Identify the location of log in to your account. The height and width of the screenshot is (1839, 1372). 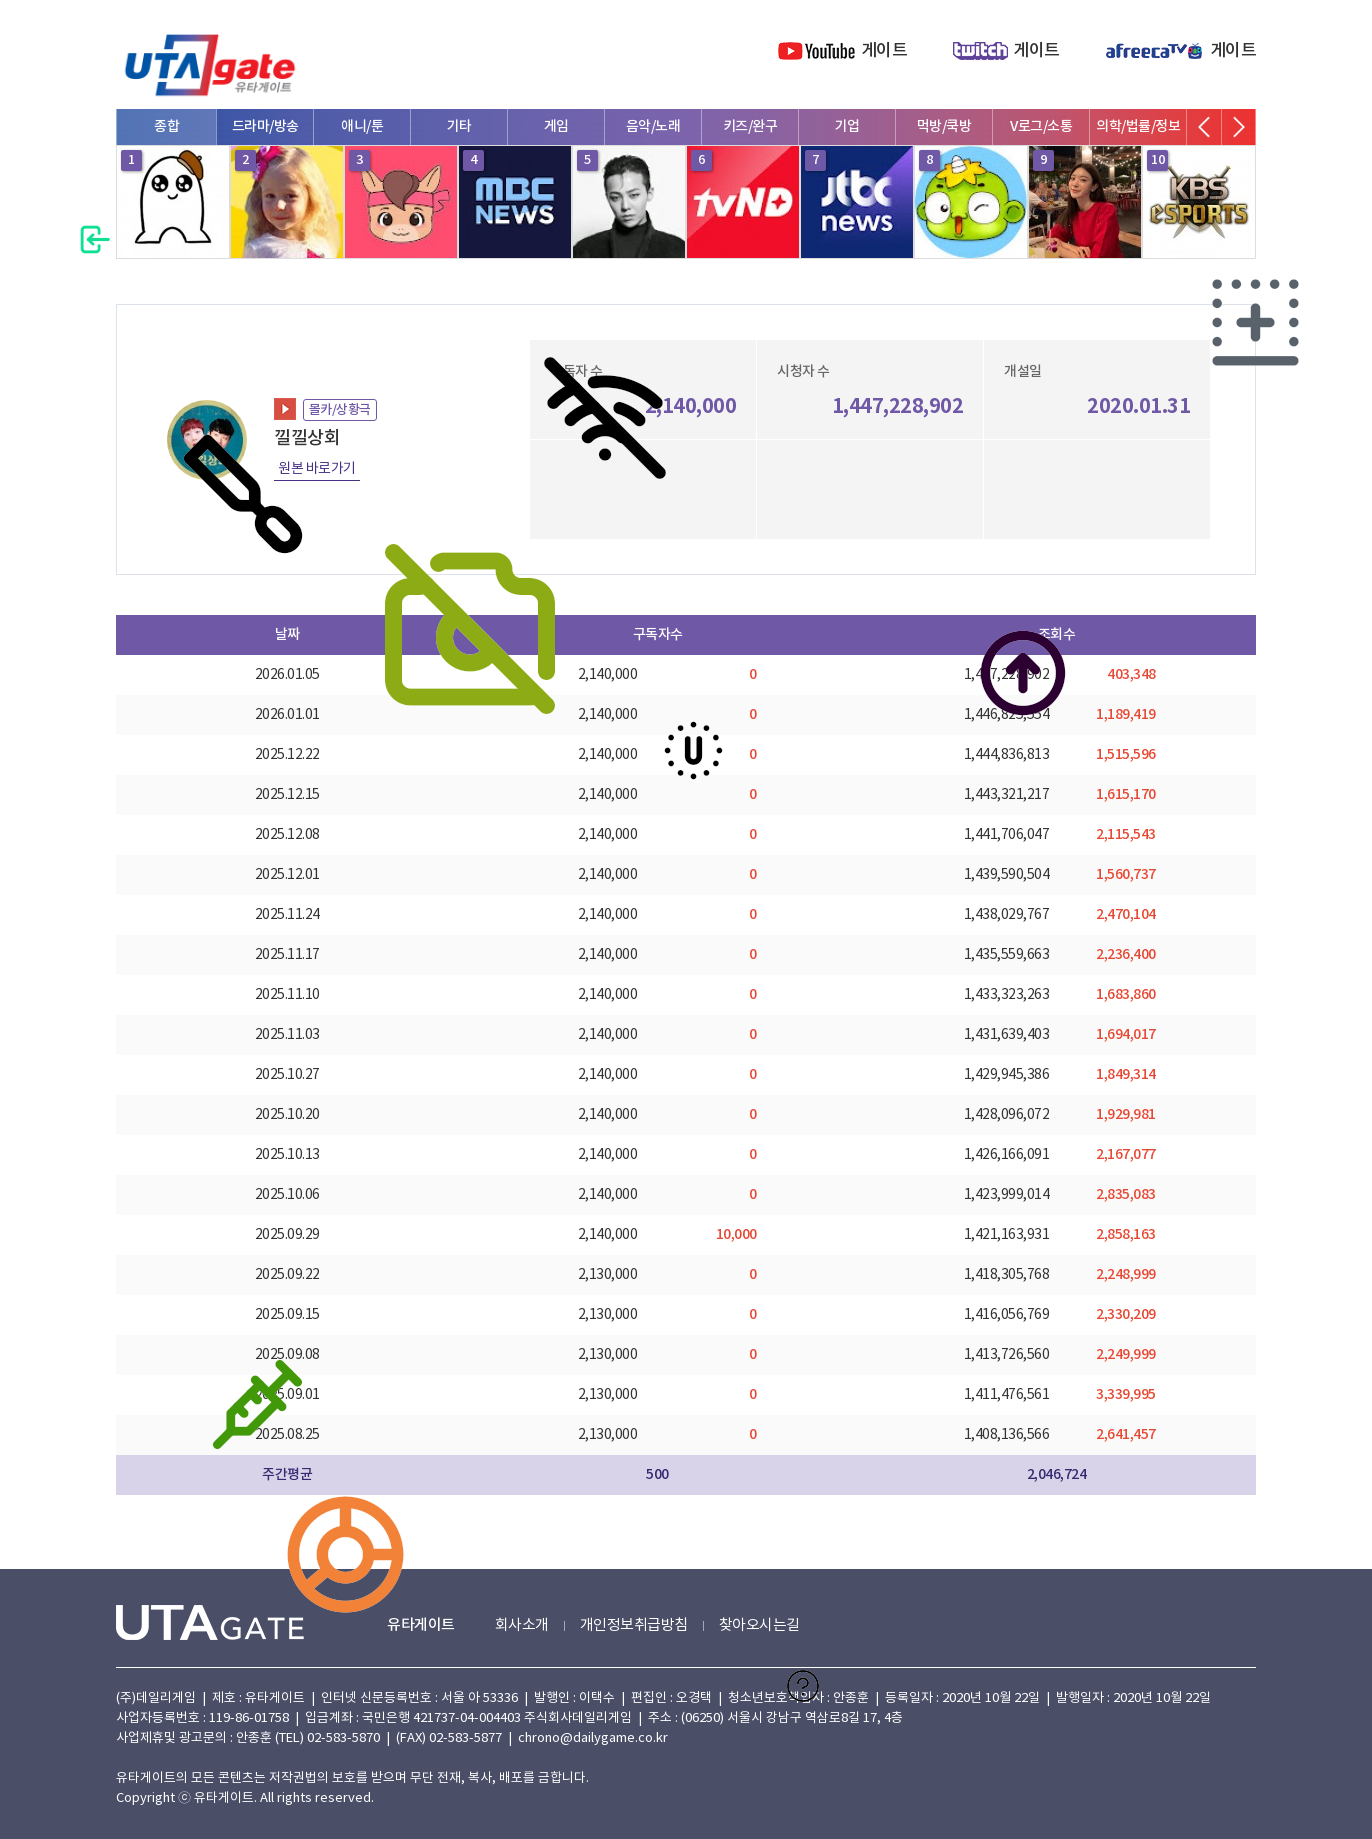
(94, 239).